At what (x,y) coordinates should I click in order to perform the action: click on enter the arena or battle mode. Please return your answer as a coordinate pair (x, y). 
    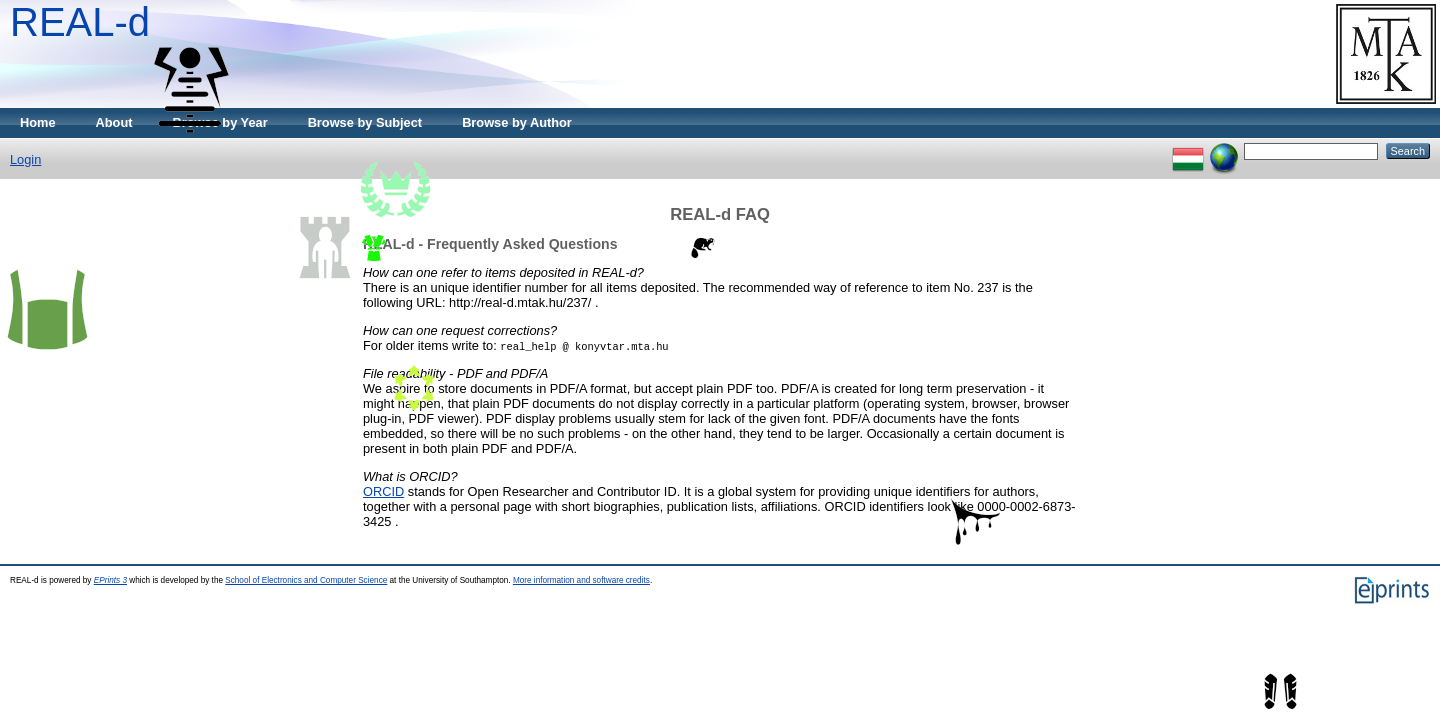
    Looking at the image, I should click on (47, 309).